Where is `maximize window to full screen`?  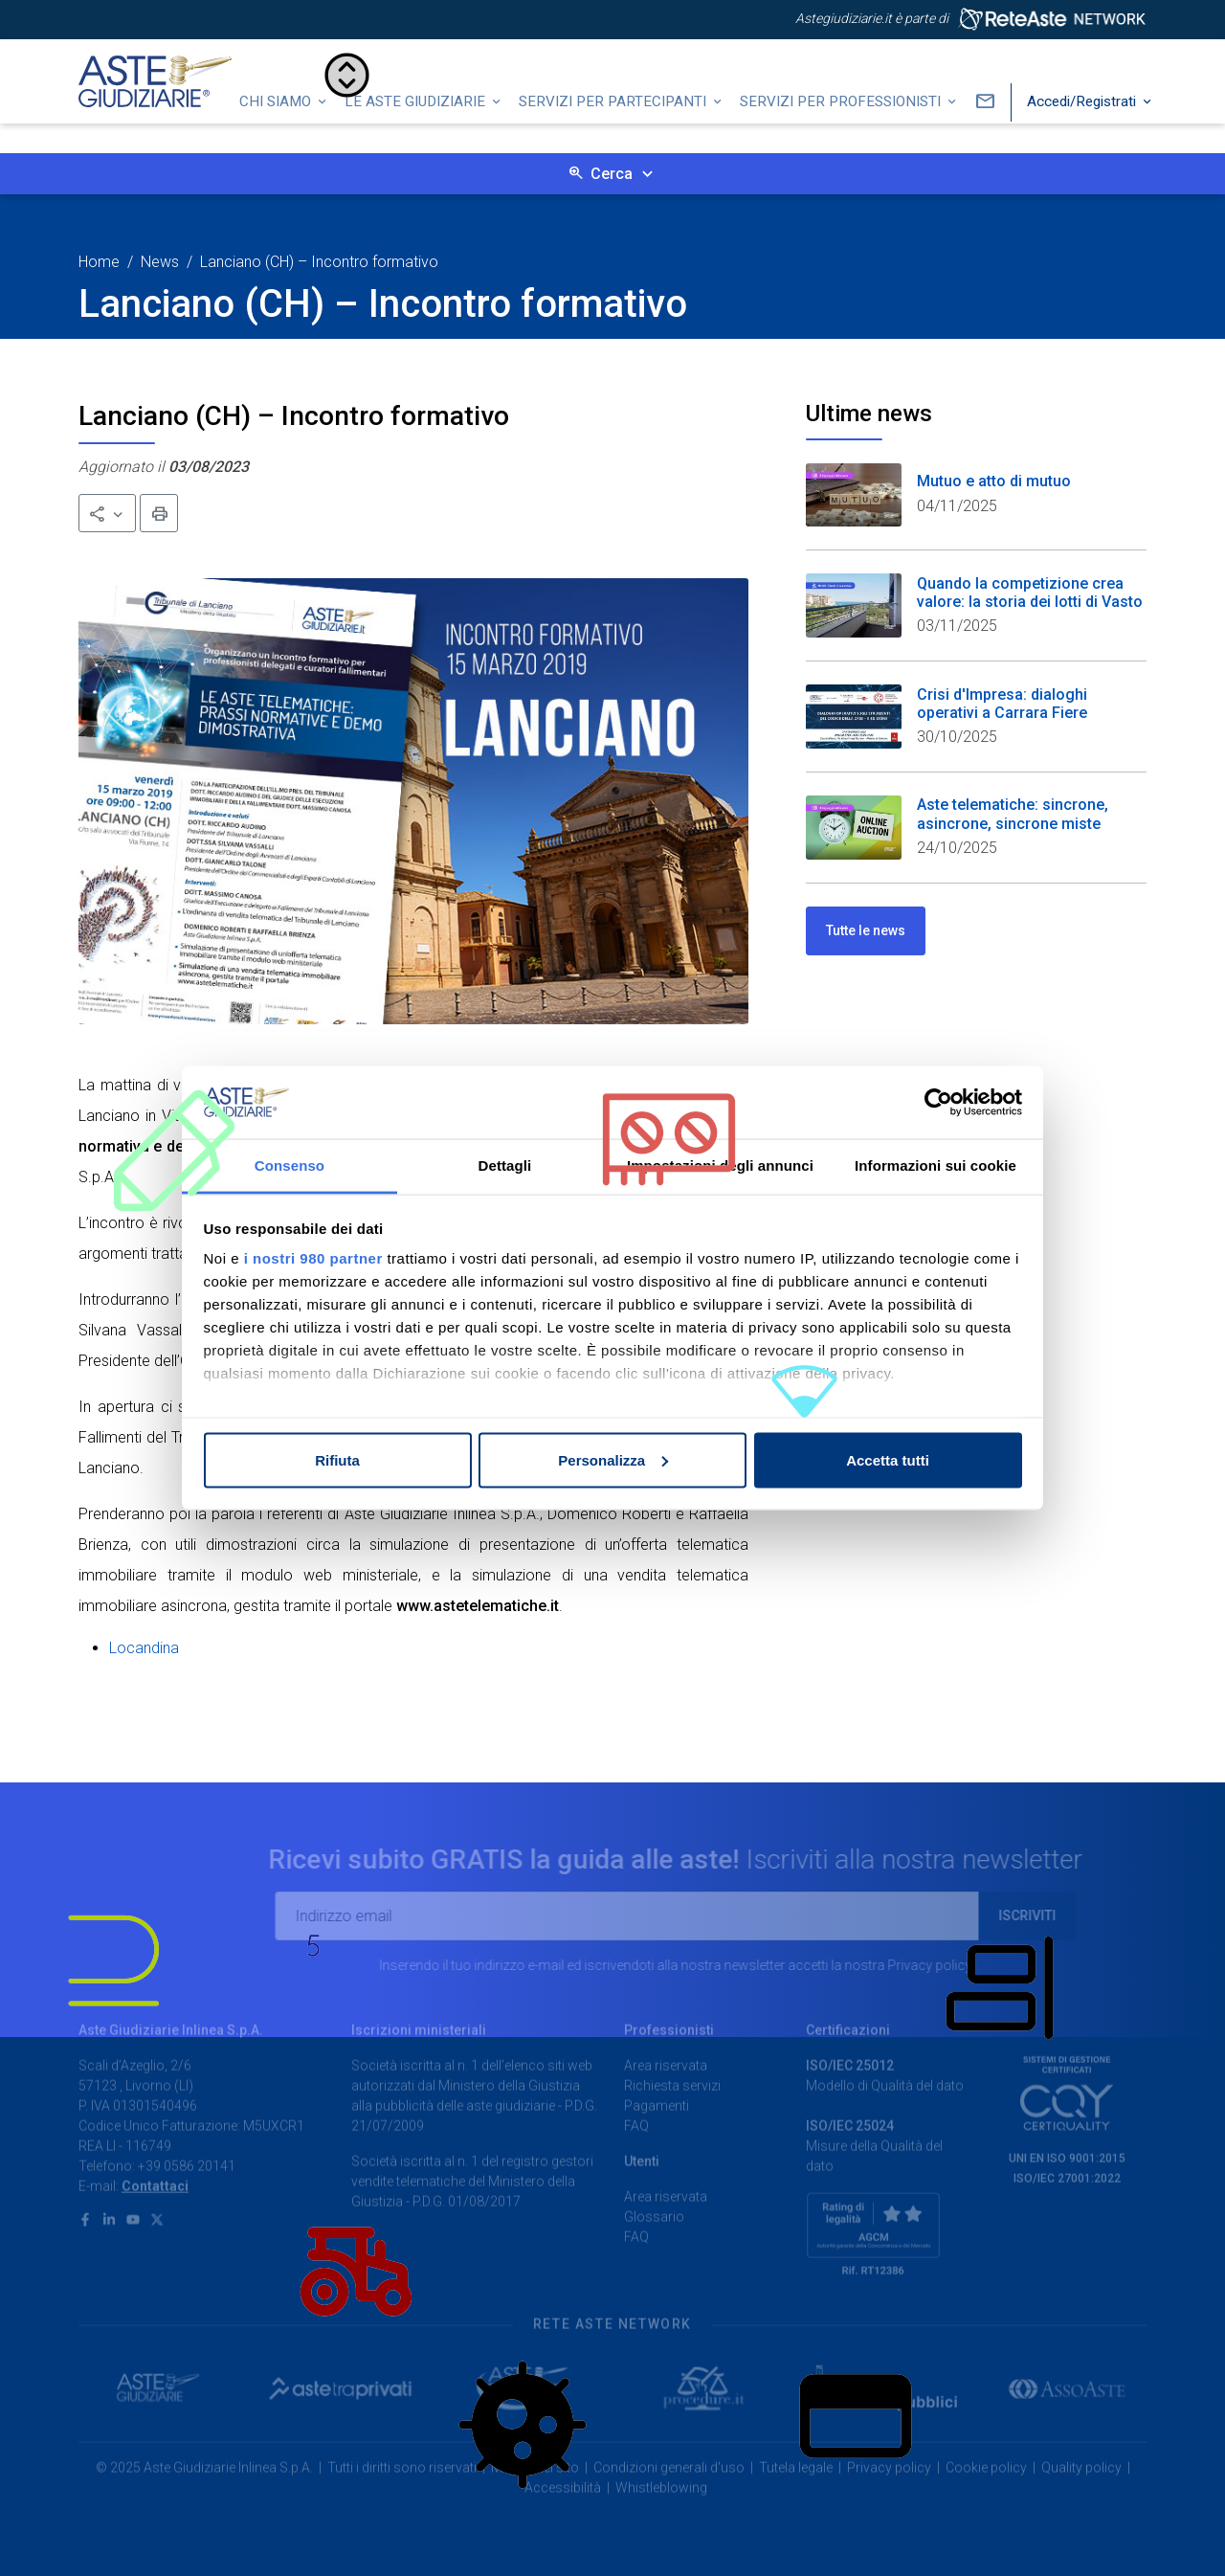
maximize window to full screen is located at coordinates (856, 2416).